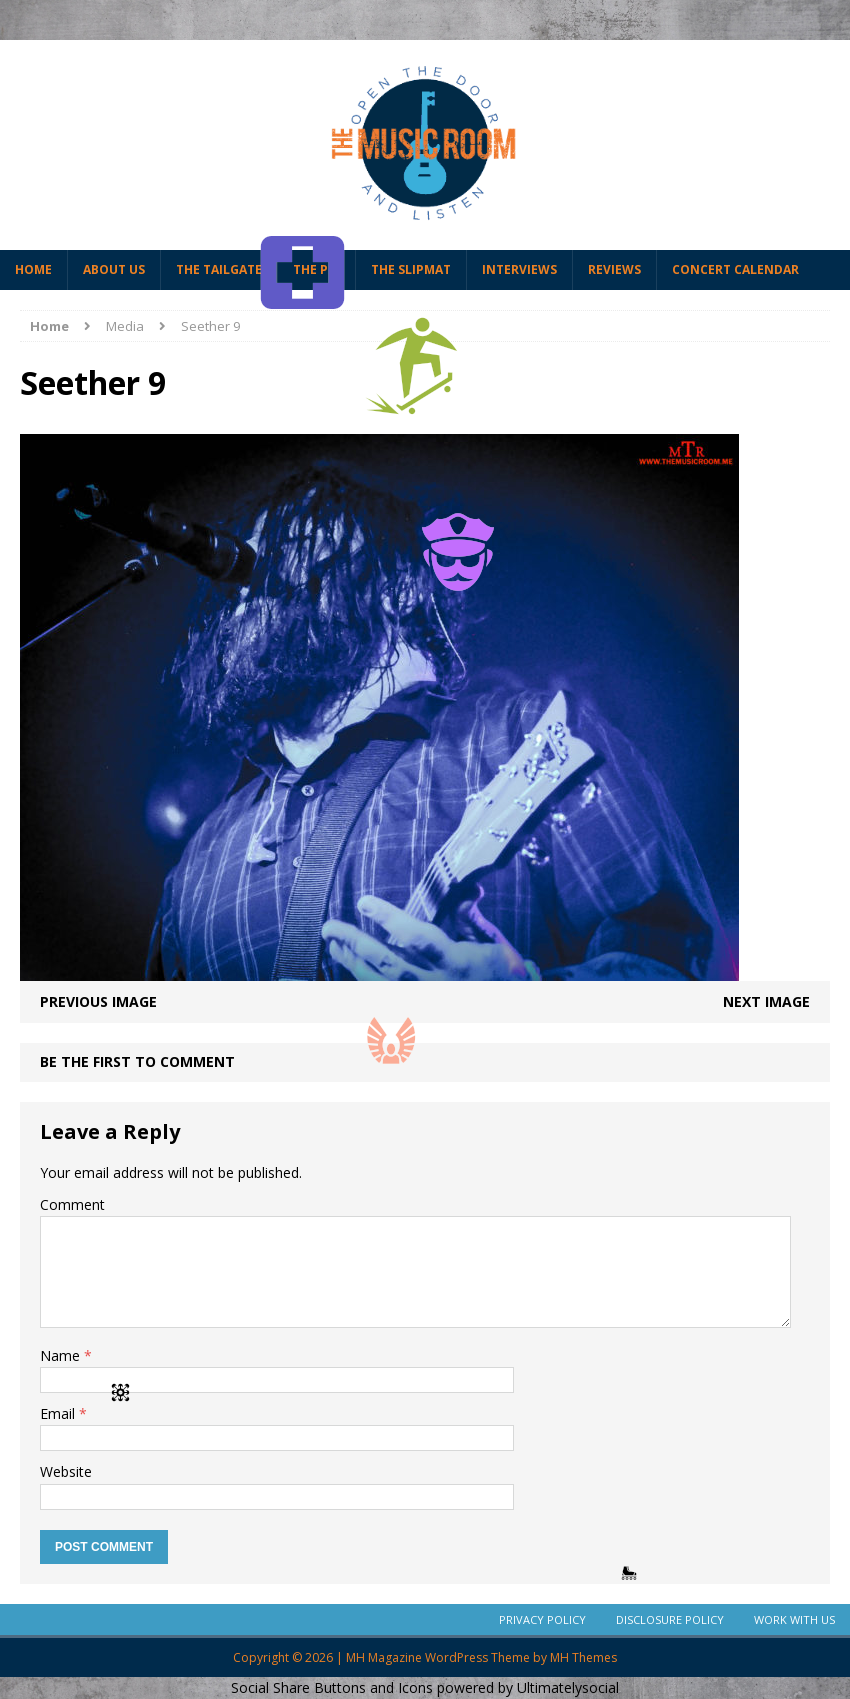 Image resolution: width=850 pixels, height=1699 pixels. What do you see at coordinates (458, 552) in the screenshot?
I see `contact law enforcement or security` at bounding box center [458, 552].